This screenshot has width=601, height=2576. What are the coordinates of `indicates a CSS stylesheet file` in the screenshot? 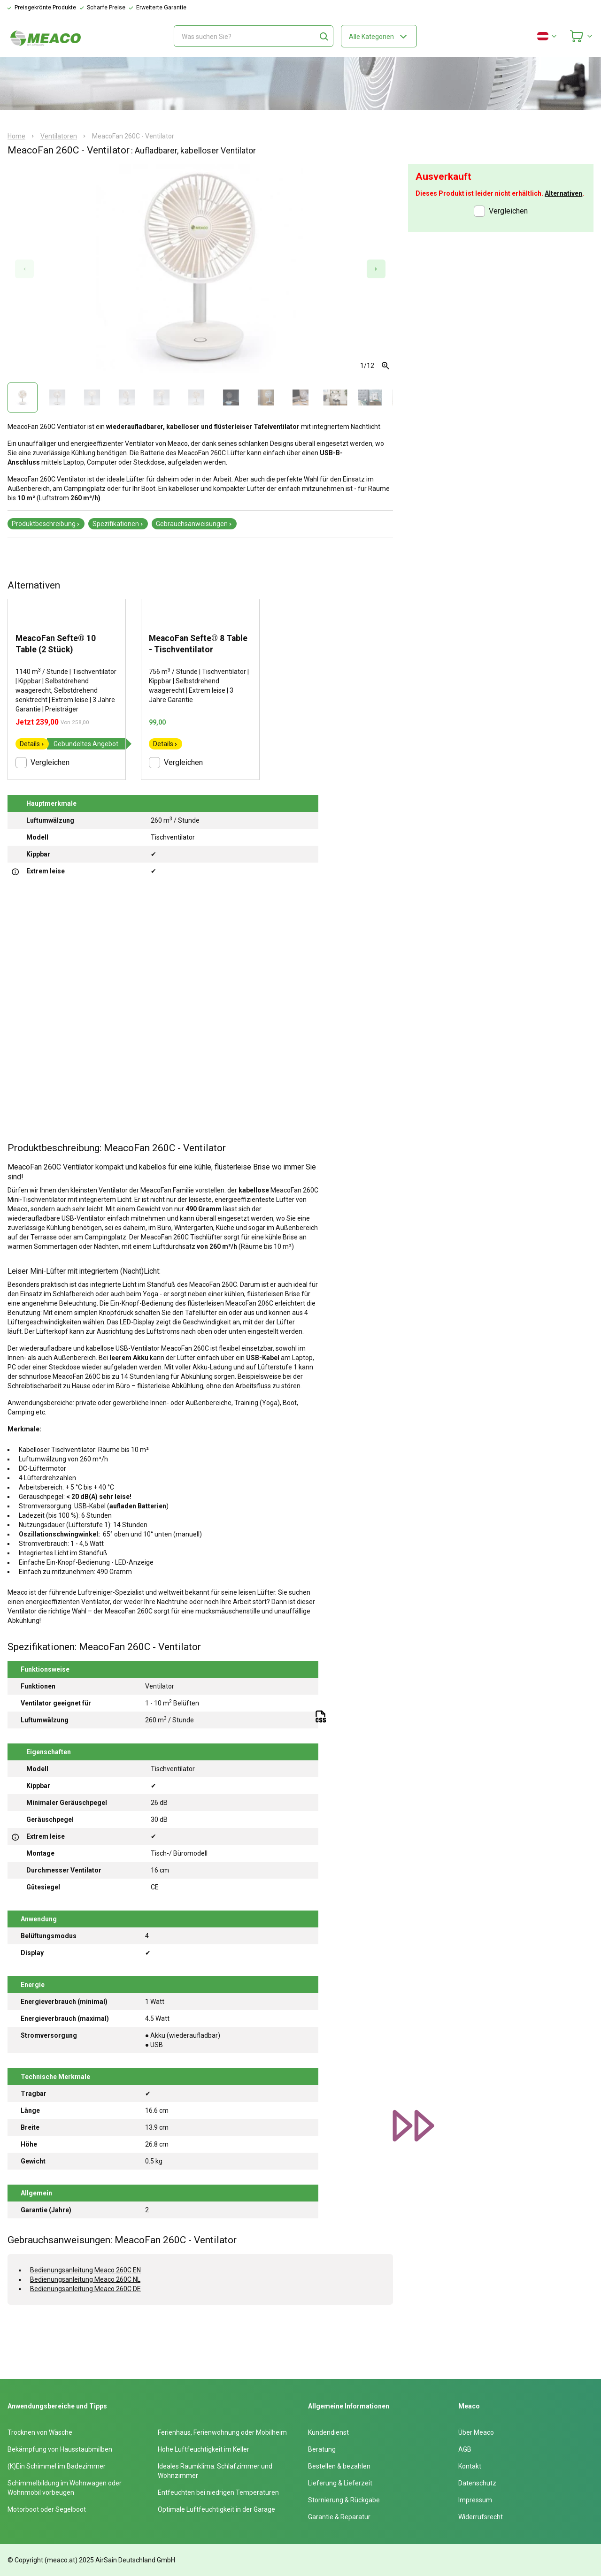 It's located at (320, 1716).